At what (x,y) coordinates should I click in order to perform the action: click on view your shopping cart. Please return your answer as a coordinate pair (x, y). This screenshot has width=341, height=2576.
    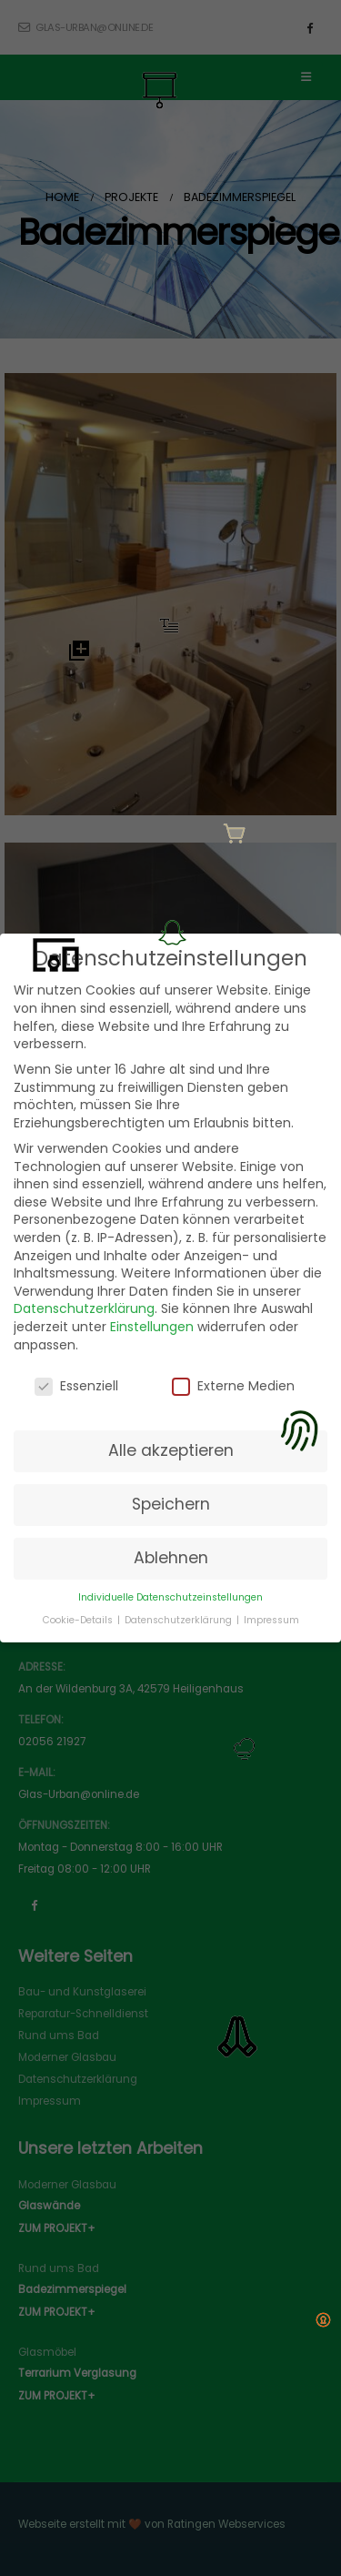
    Looking at the image, I should click on (235, 833).